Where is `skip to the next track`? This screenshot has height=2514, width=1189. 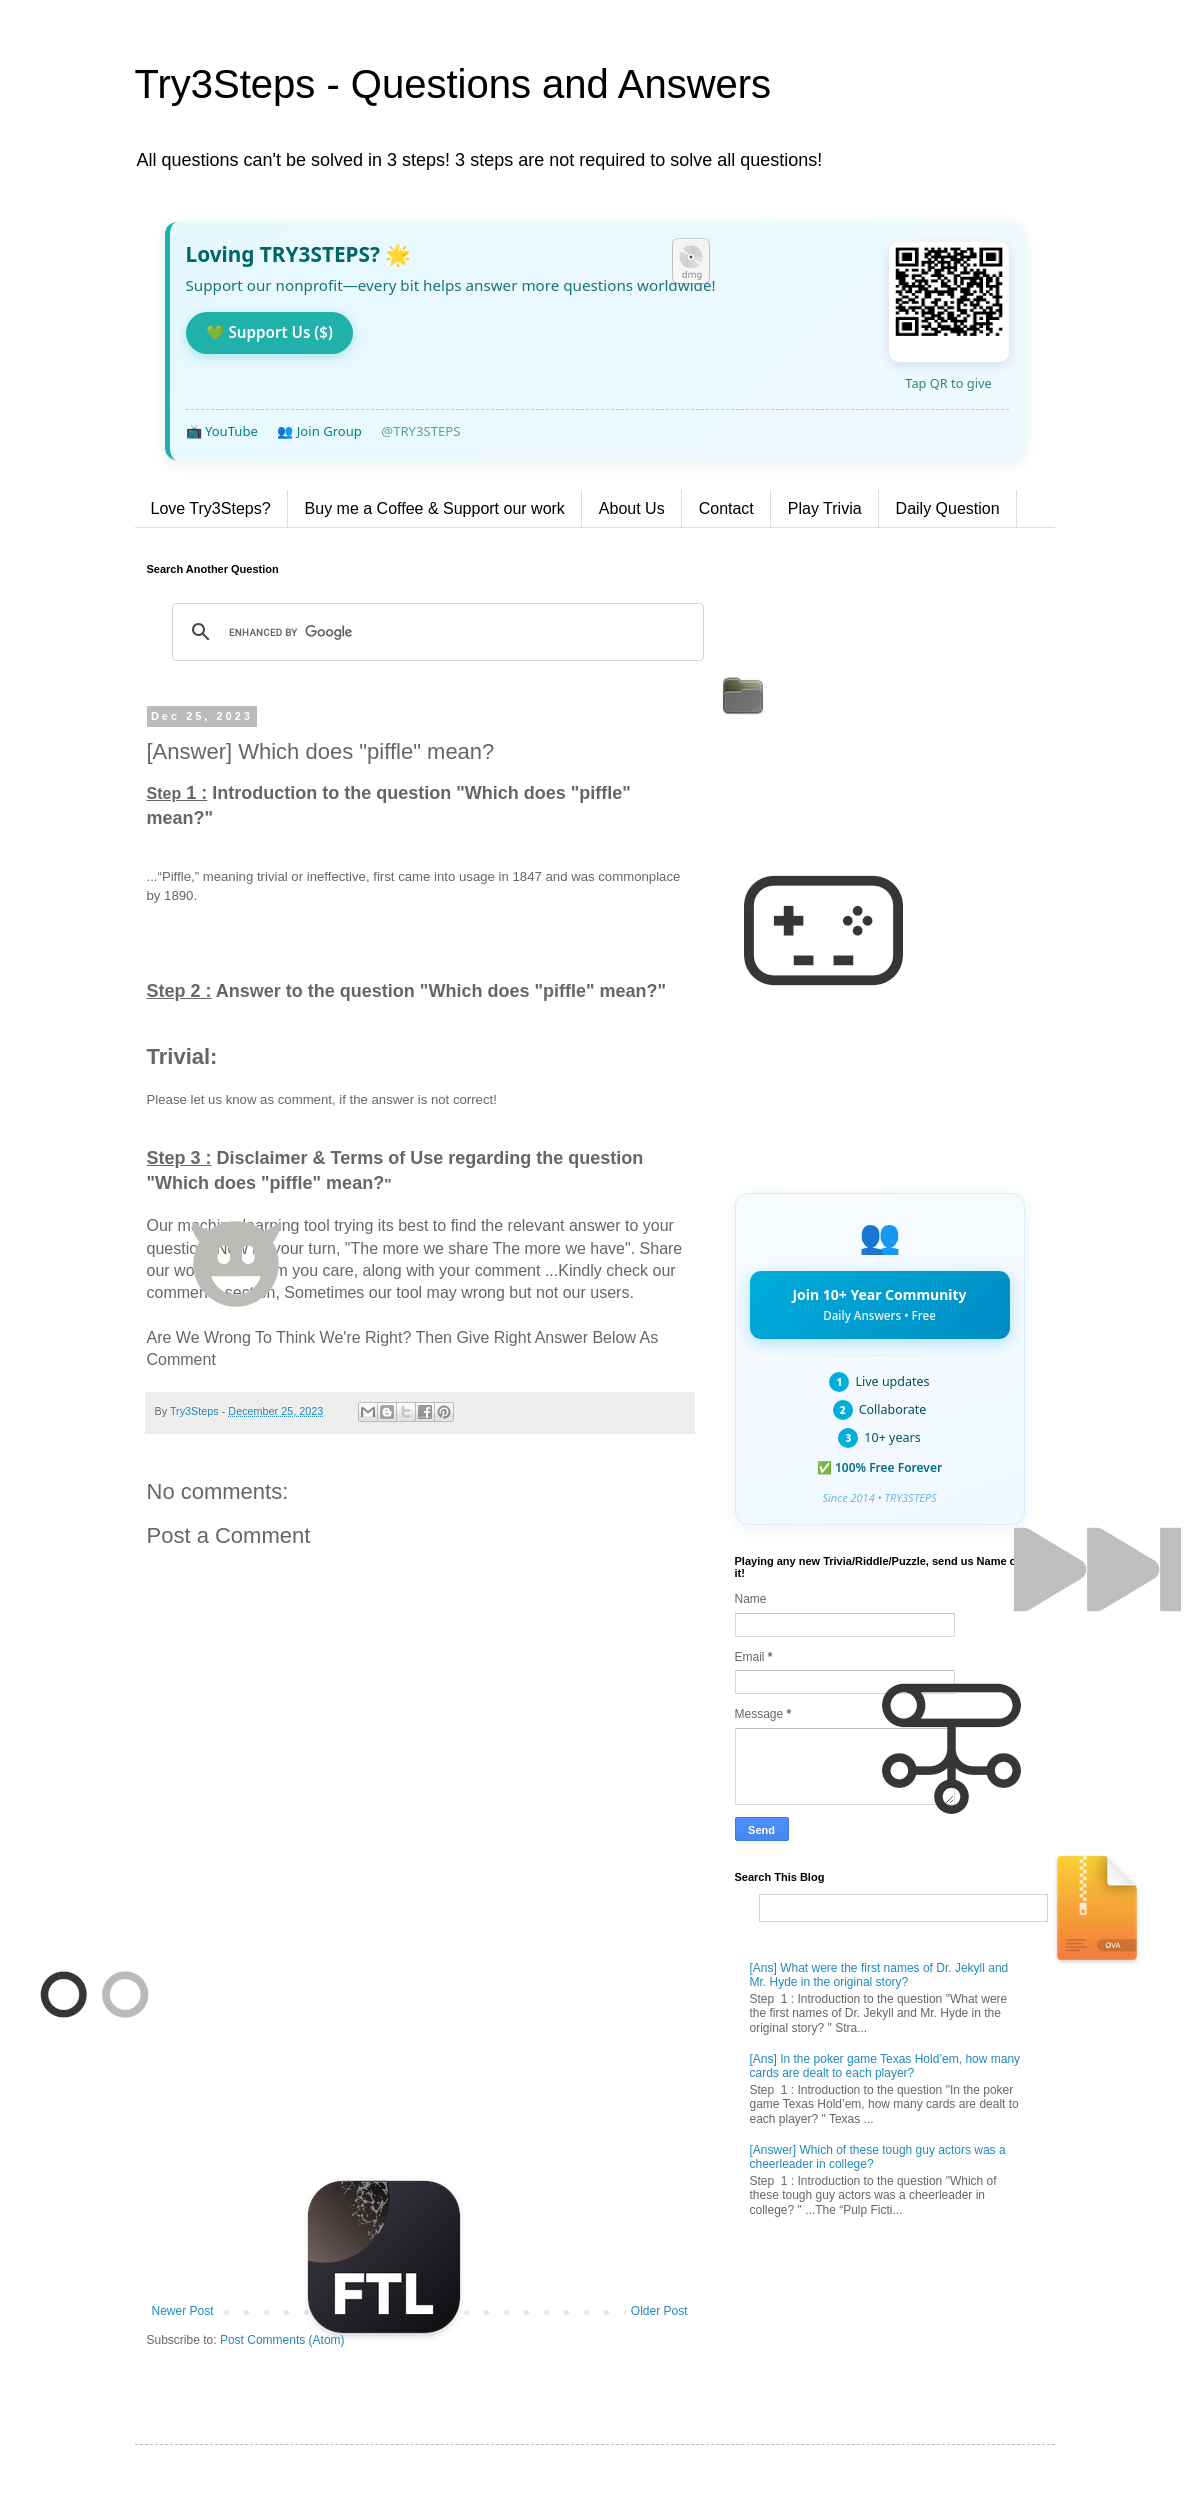 skip to the next track is located at coordinates (1097, 1569).